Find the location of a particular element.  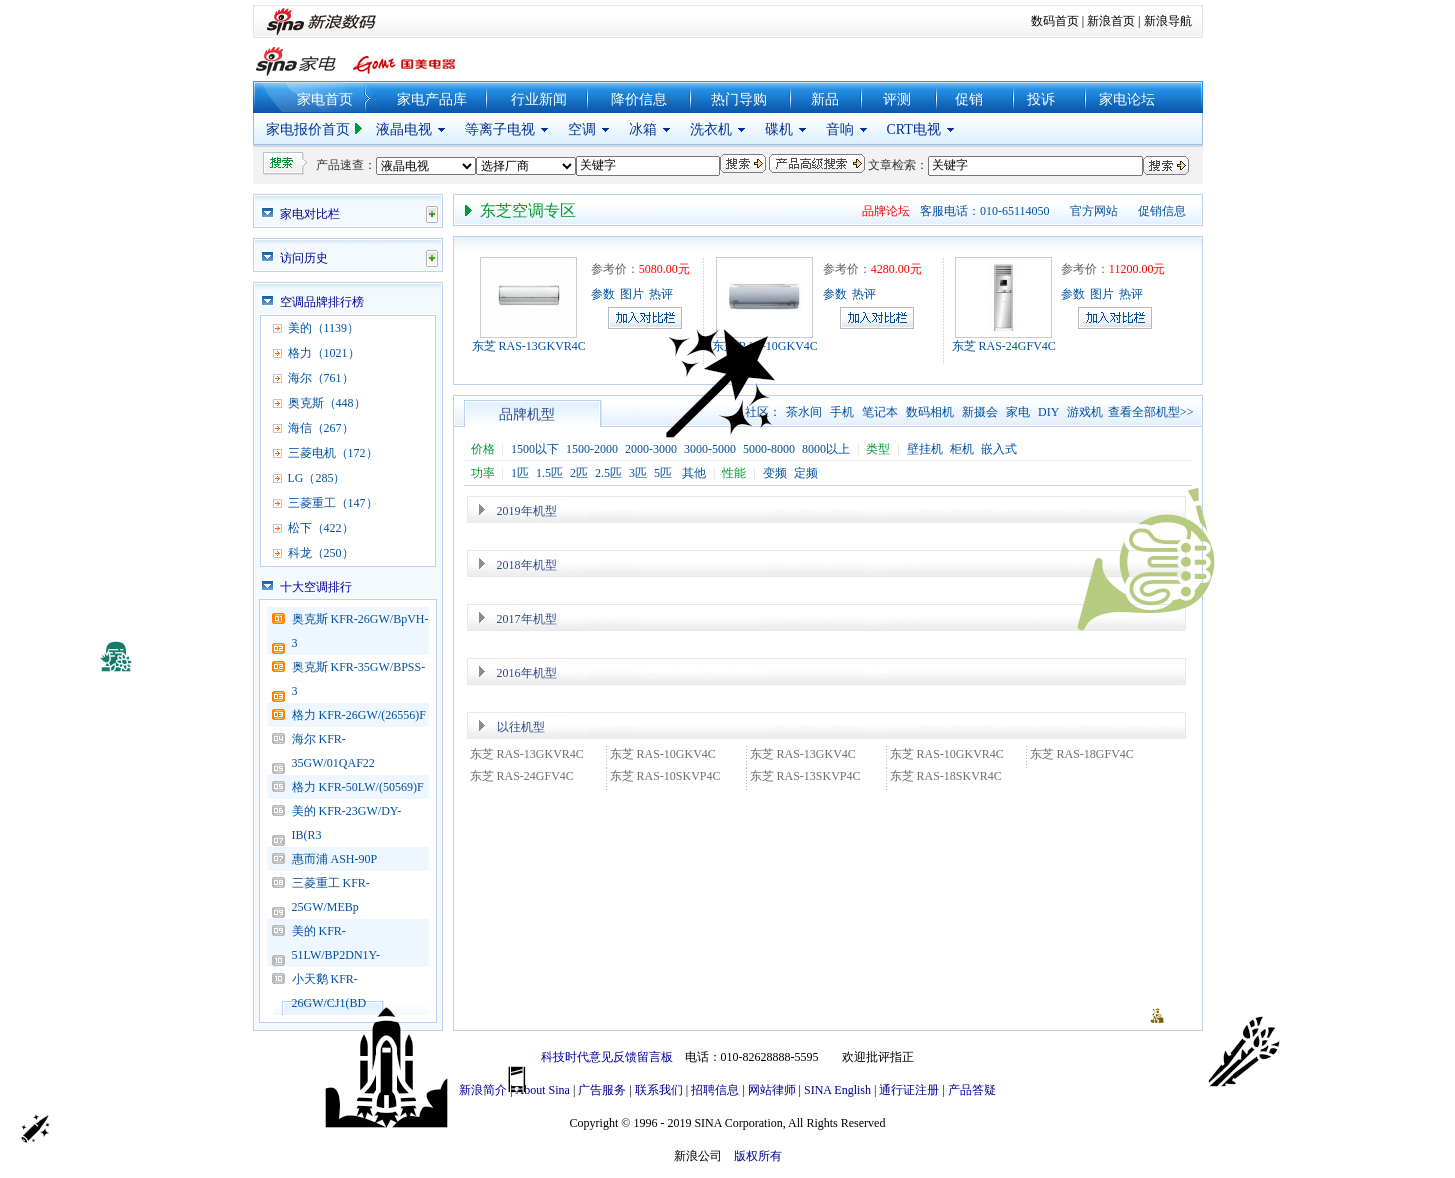

memorial or cemetery location marker is located at coordinates (116, 656).